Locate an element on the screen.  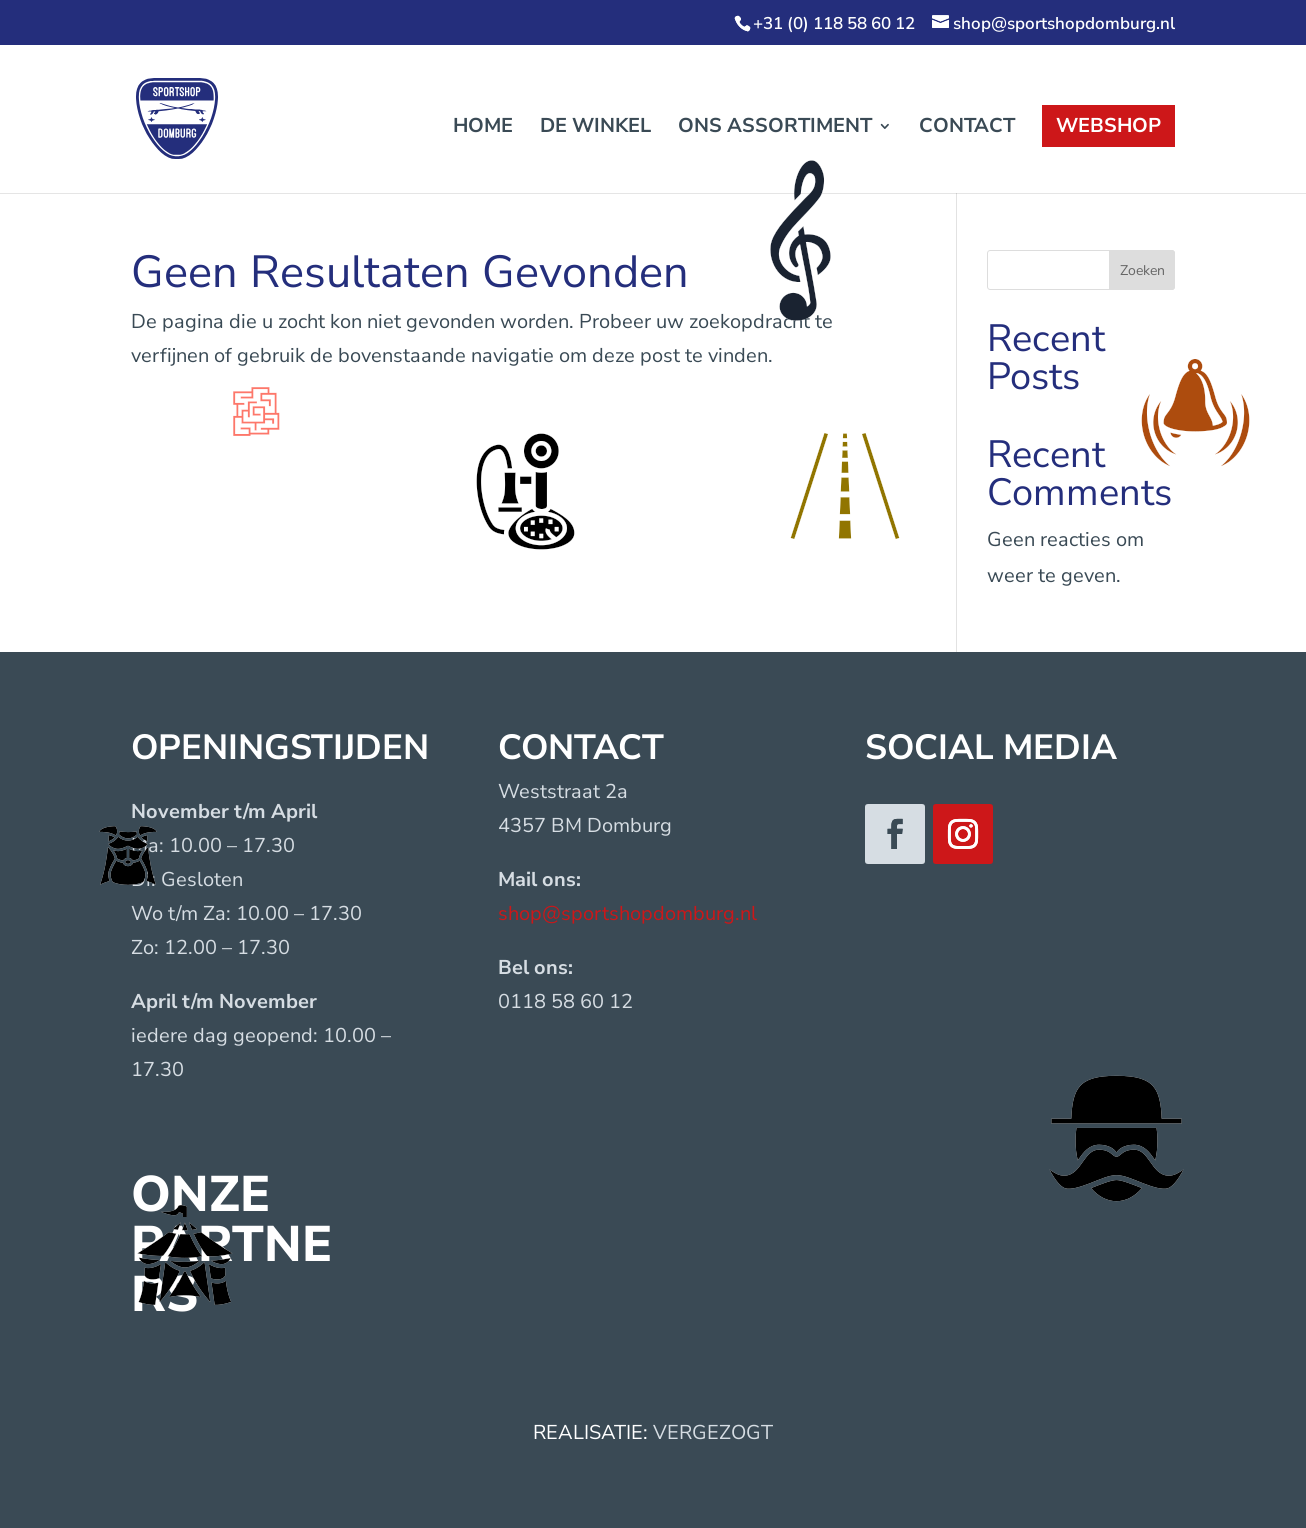
access puzzle or maze game is located at coordinates (256, 412).